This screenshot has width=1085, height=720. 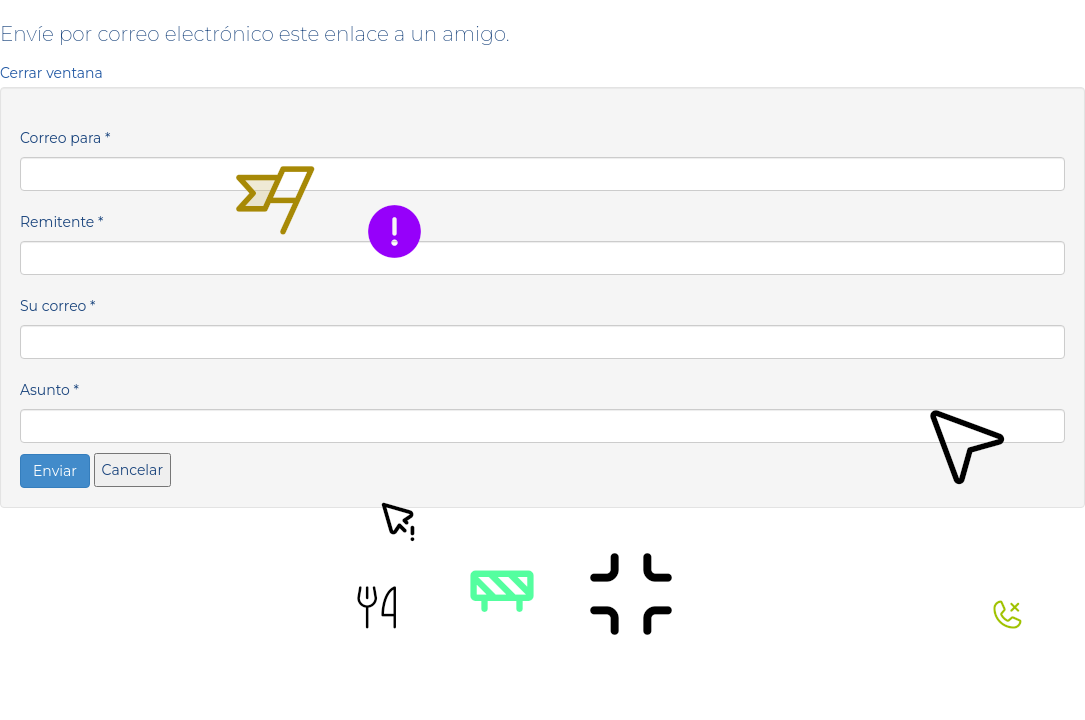 What do you see at coordinates (502, 589) in the screenshot?
I see `indicates a blocked or restricted area` at bounding box center [502, 589].